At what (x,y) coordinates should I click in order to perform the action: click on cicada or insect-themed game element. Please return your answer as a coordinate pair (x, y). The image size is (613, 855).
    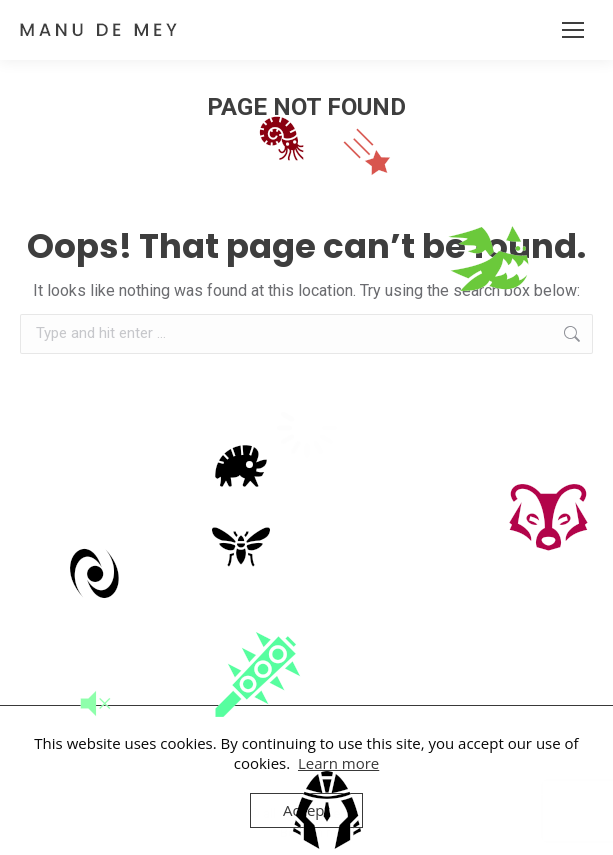
    Looking at the image, I should click on (241, 547).